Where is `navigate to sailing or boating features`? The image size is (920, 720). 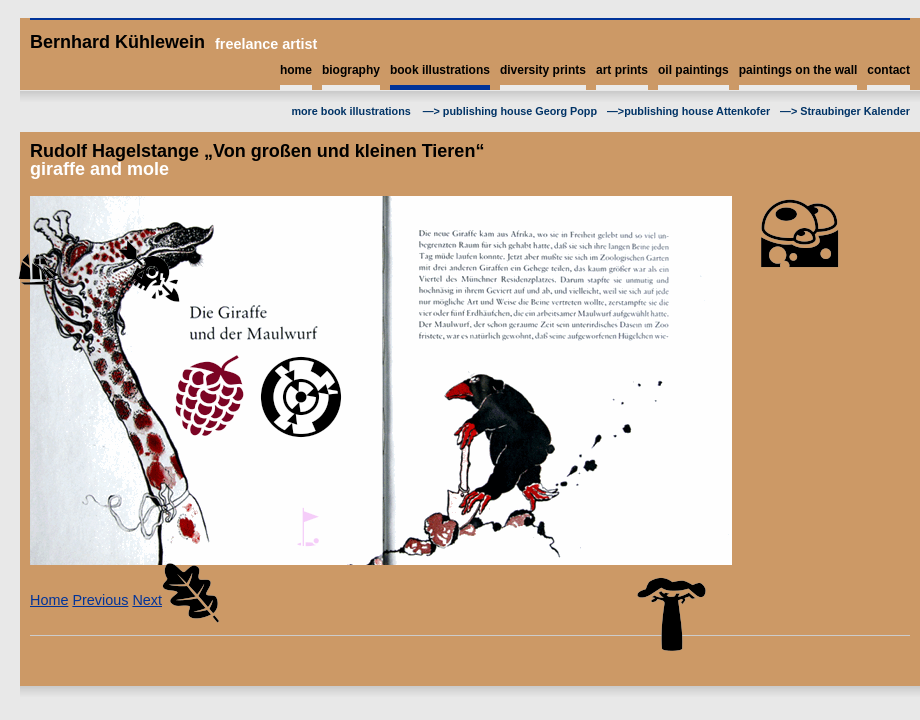 navigate to sailing or boating features is located at coordinates (40, 269).